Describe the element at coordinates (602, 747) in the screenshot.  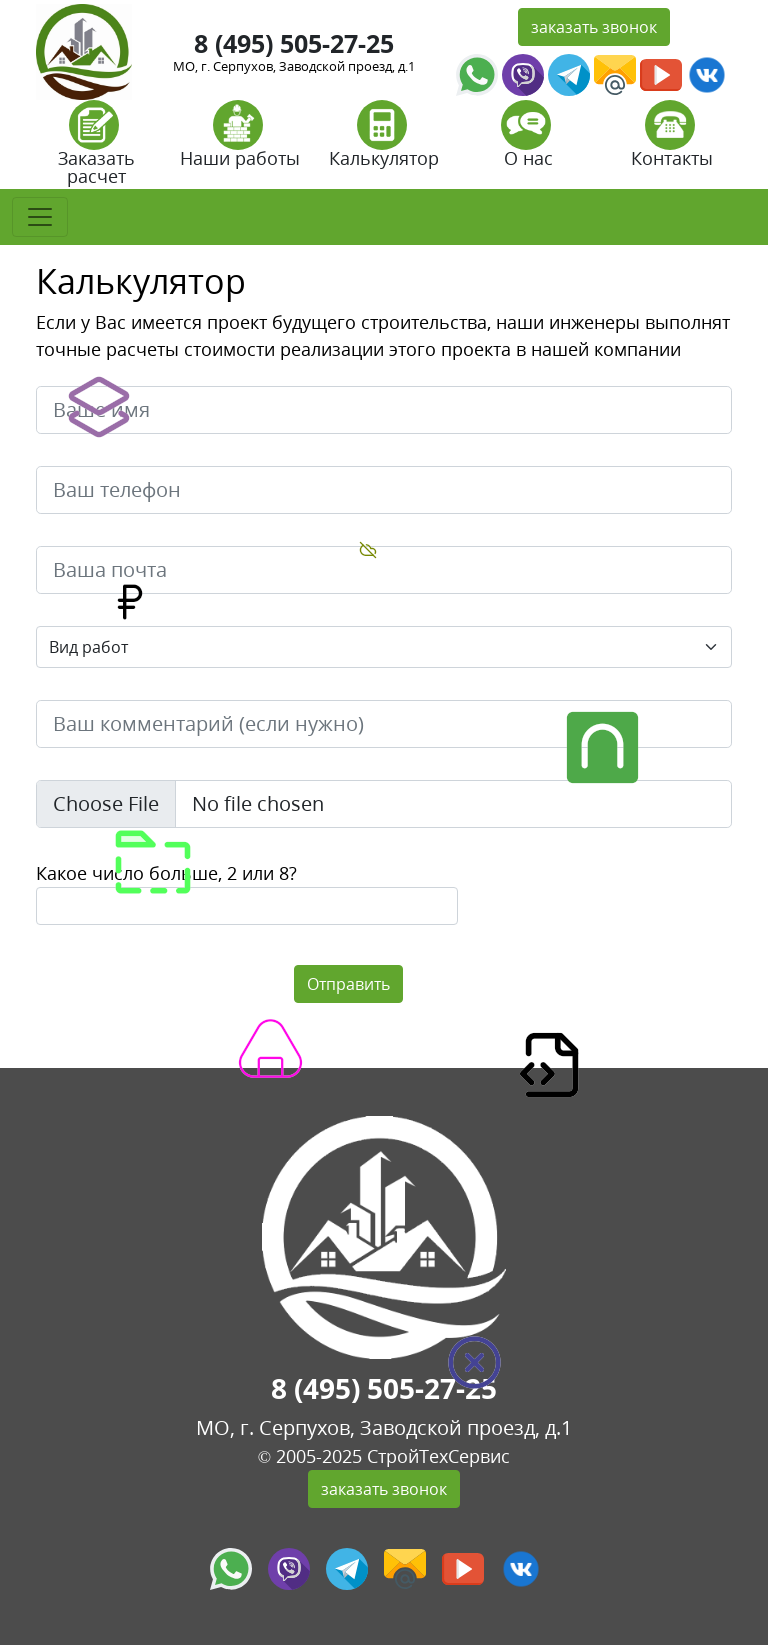
I see `represents a set intersection or overlap operation` at that location.